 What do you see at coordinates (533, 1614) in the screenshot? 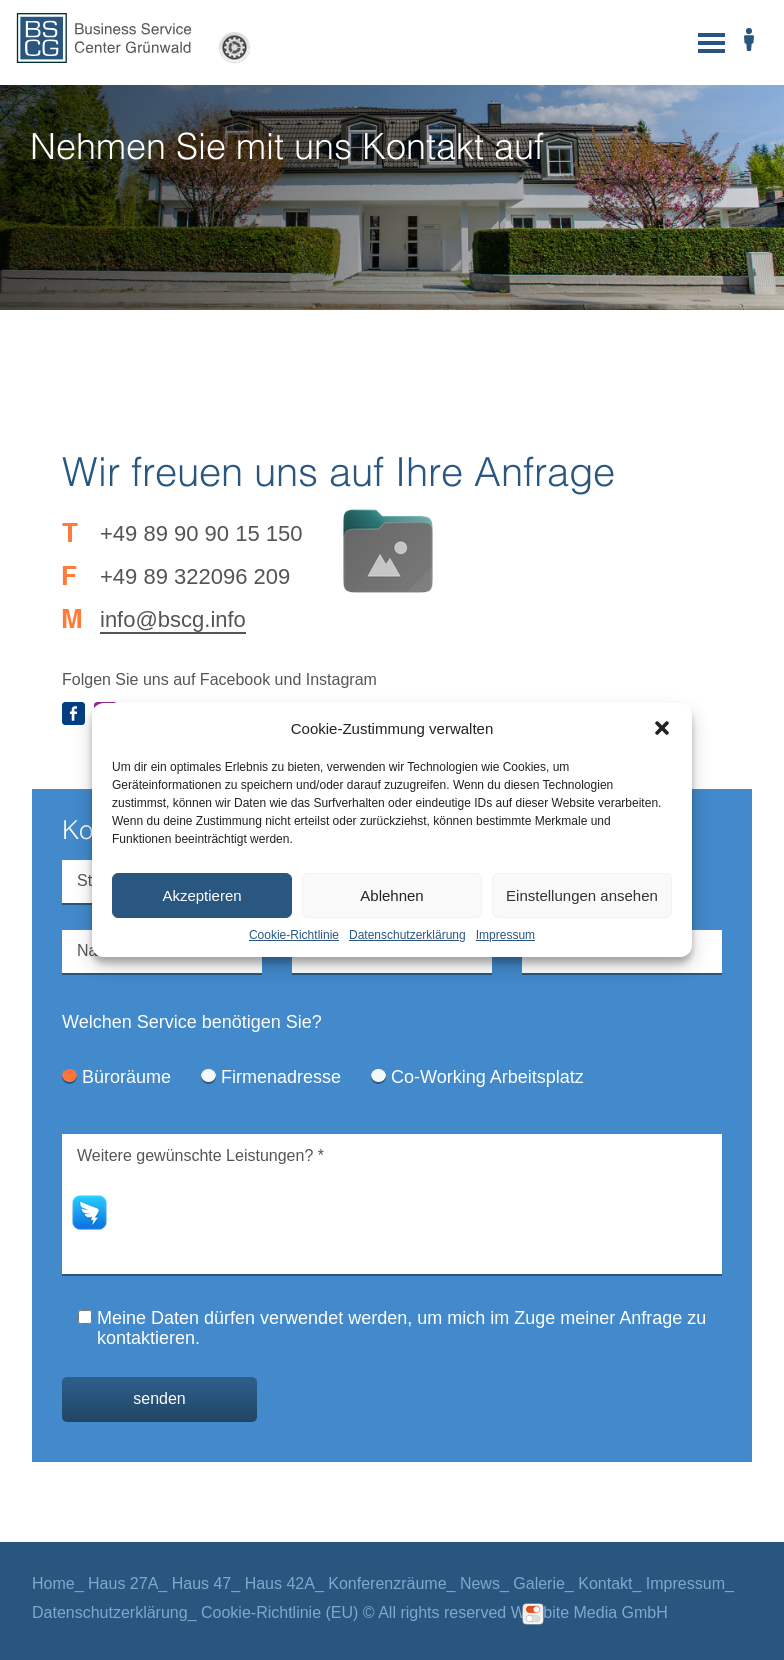
I see `open system settings` at bounding box center [533, 1614].